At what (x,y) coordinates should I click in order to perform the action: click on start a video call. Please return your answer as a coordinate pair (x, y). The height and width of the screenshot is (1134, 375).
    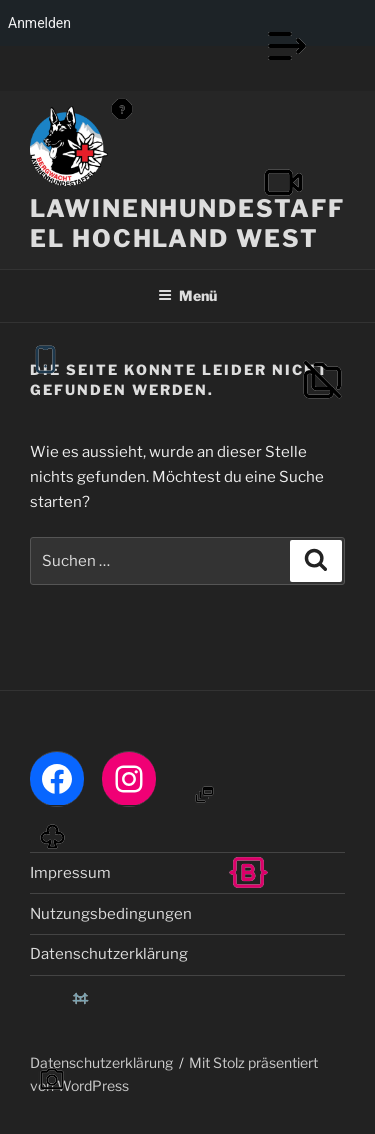
    Looking at the image, I should click on (283, 182).